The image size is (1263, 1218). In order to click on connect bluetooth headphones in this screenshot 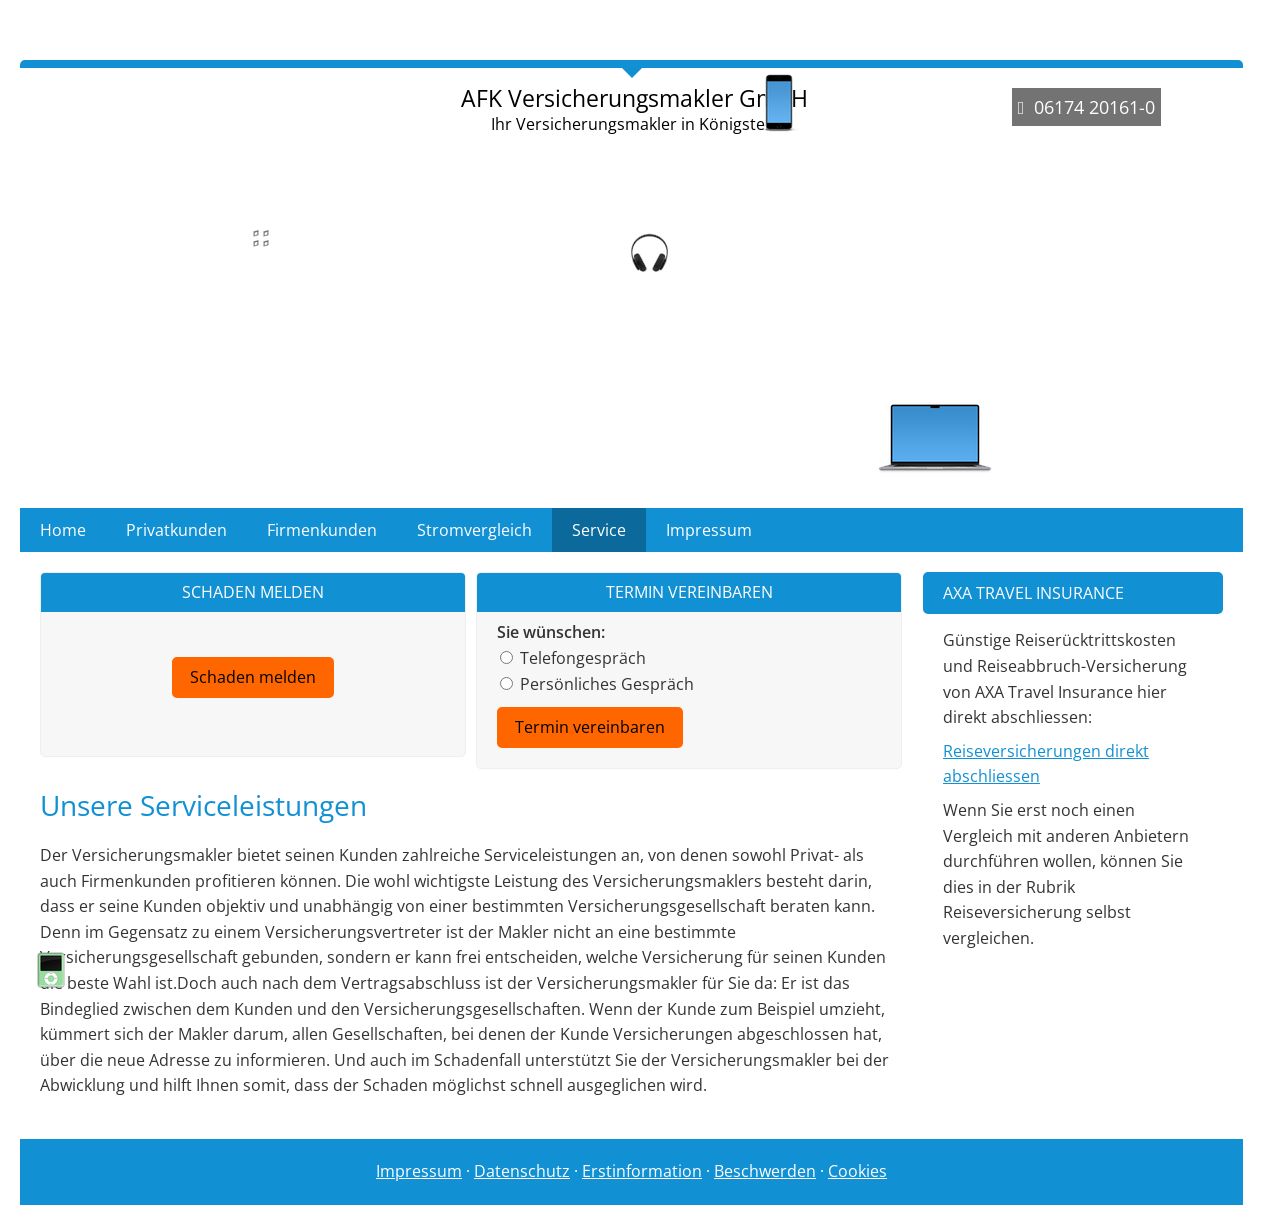, I will do `click(649, 253)`.